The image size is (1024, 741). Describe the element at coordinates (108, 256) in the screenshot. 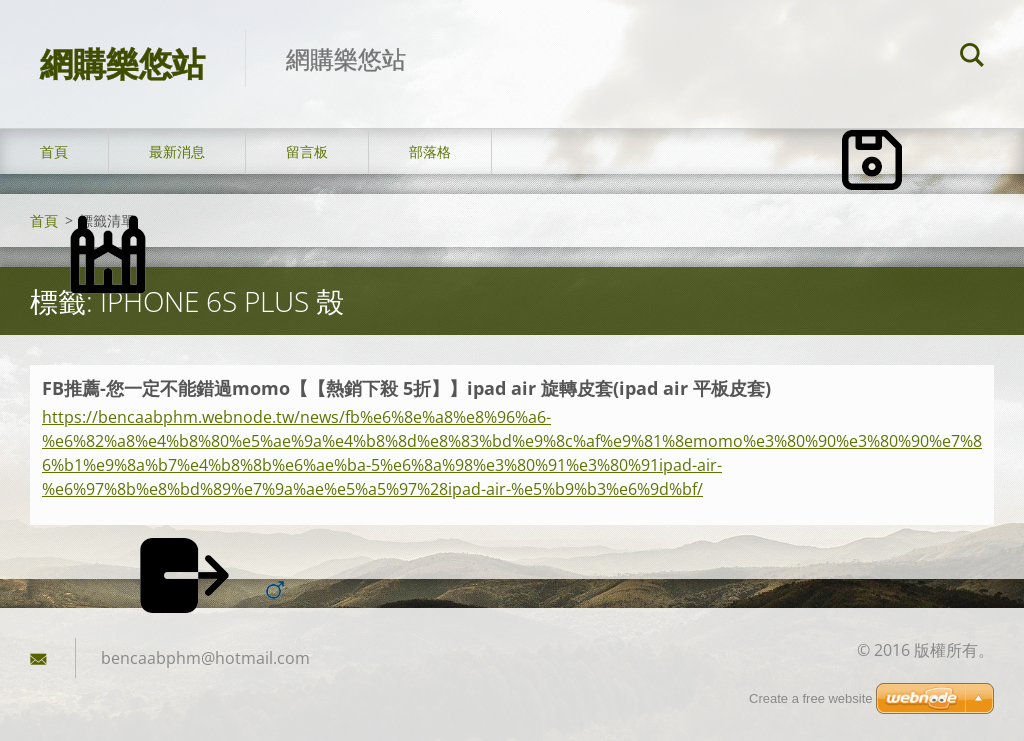

I see `indicates a synagogue or jewish place of worship nearby` at that location.